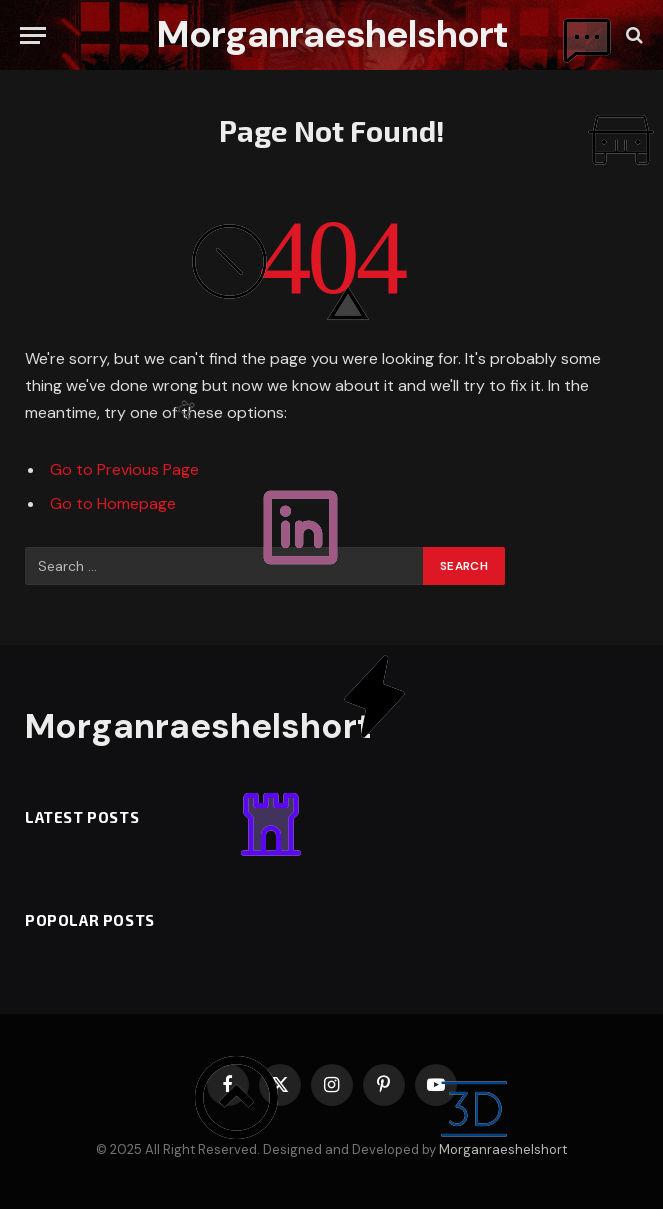 The height and width of the screenshot is (1209, 663). Describe the element at coordinates (271, 823) in the screenshot. I see `access castle or fortress-themed game content` at that location.